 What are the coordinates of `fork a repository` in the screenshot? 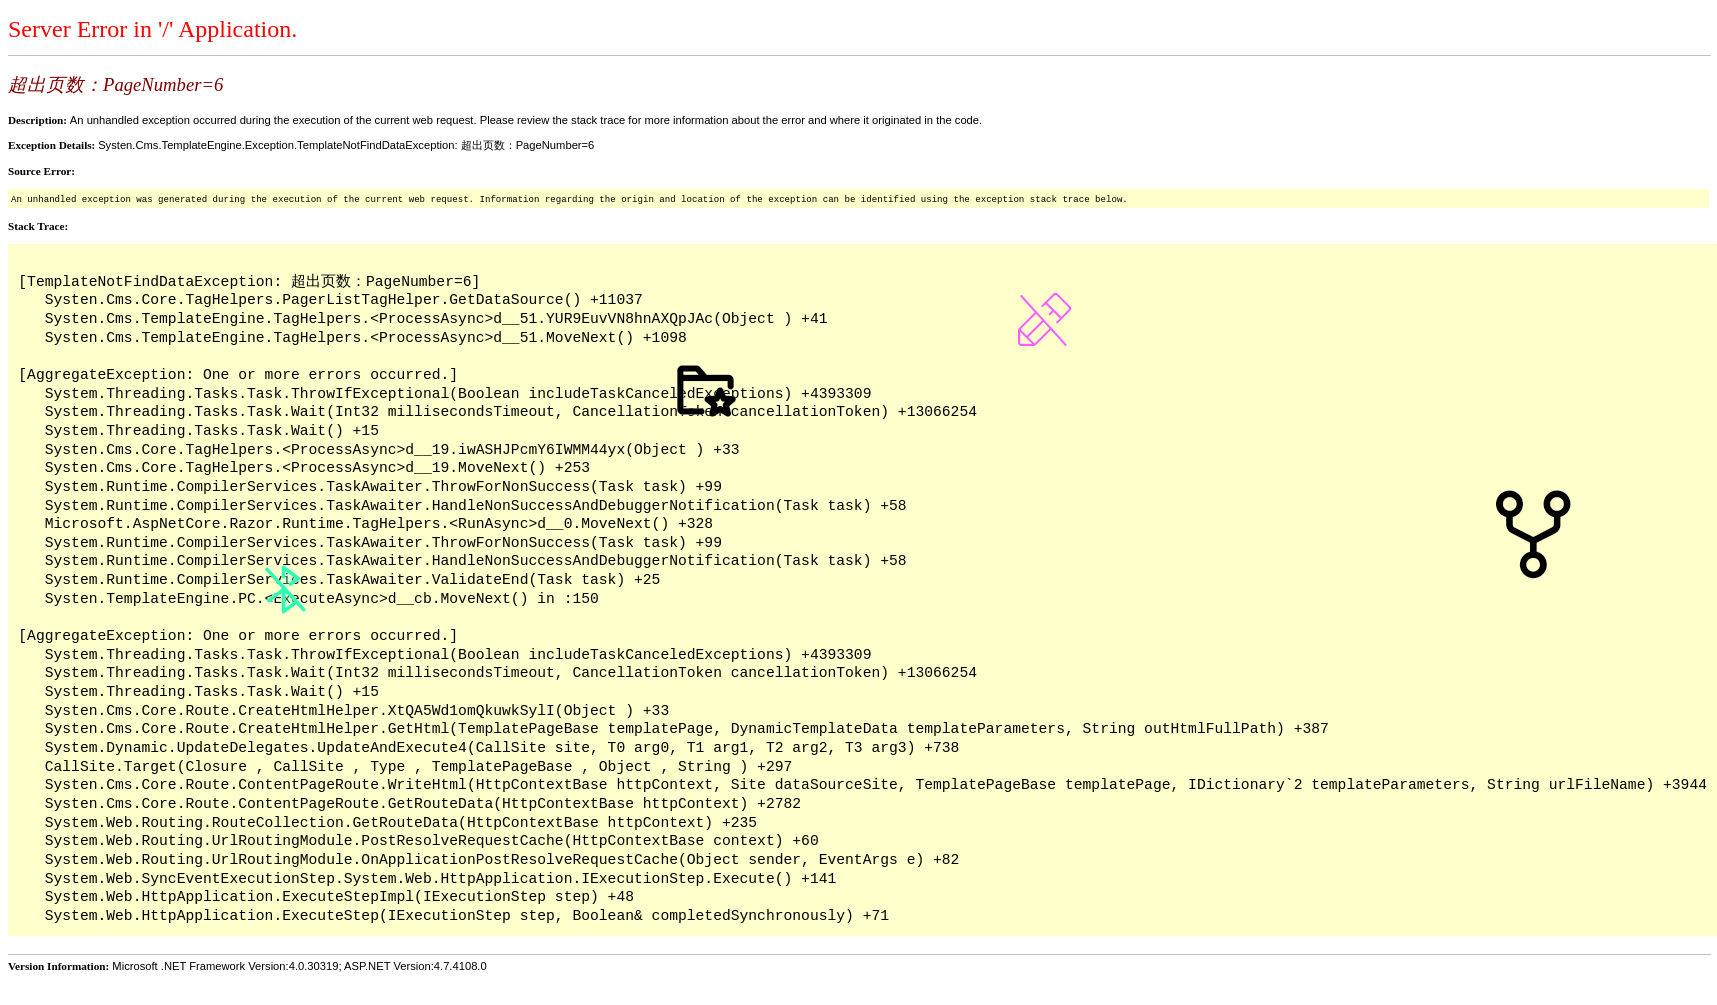 It's located at (1530, 531).